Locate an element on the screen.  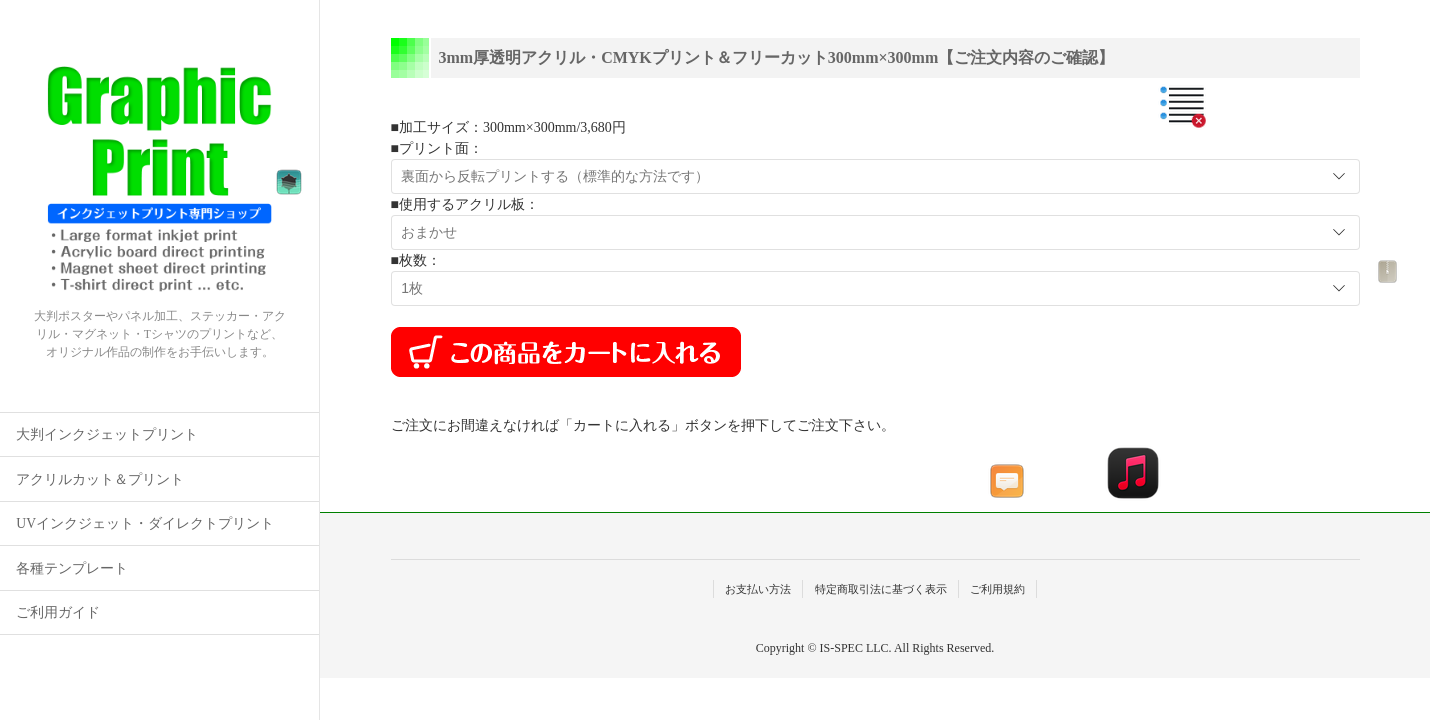
launch the GNOME Mines game is located at coordinates (289, 182).